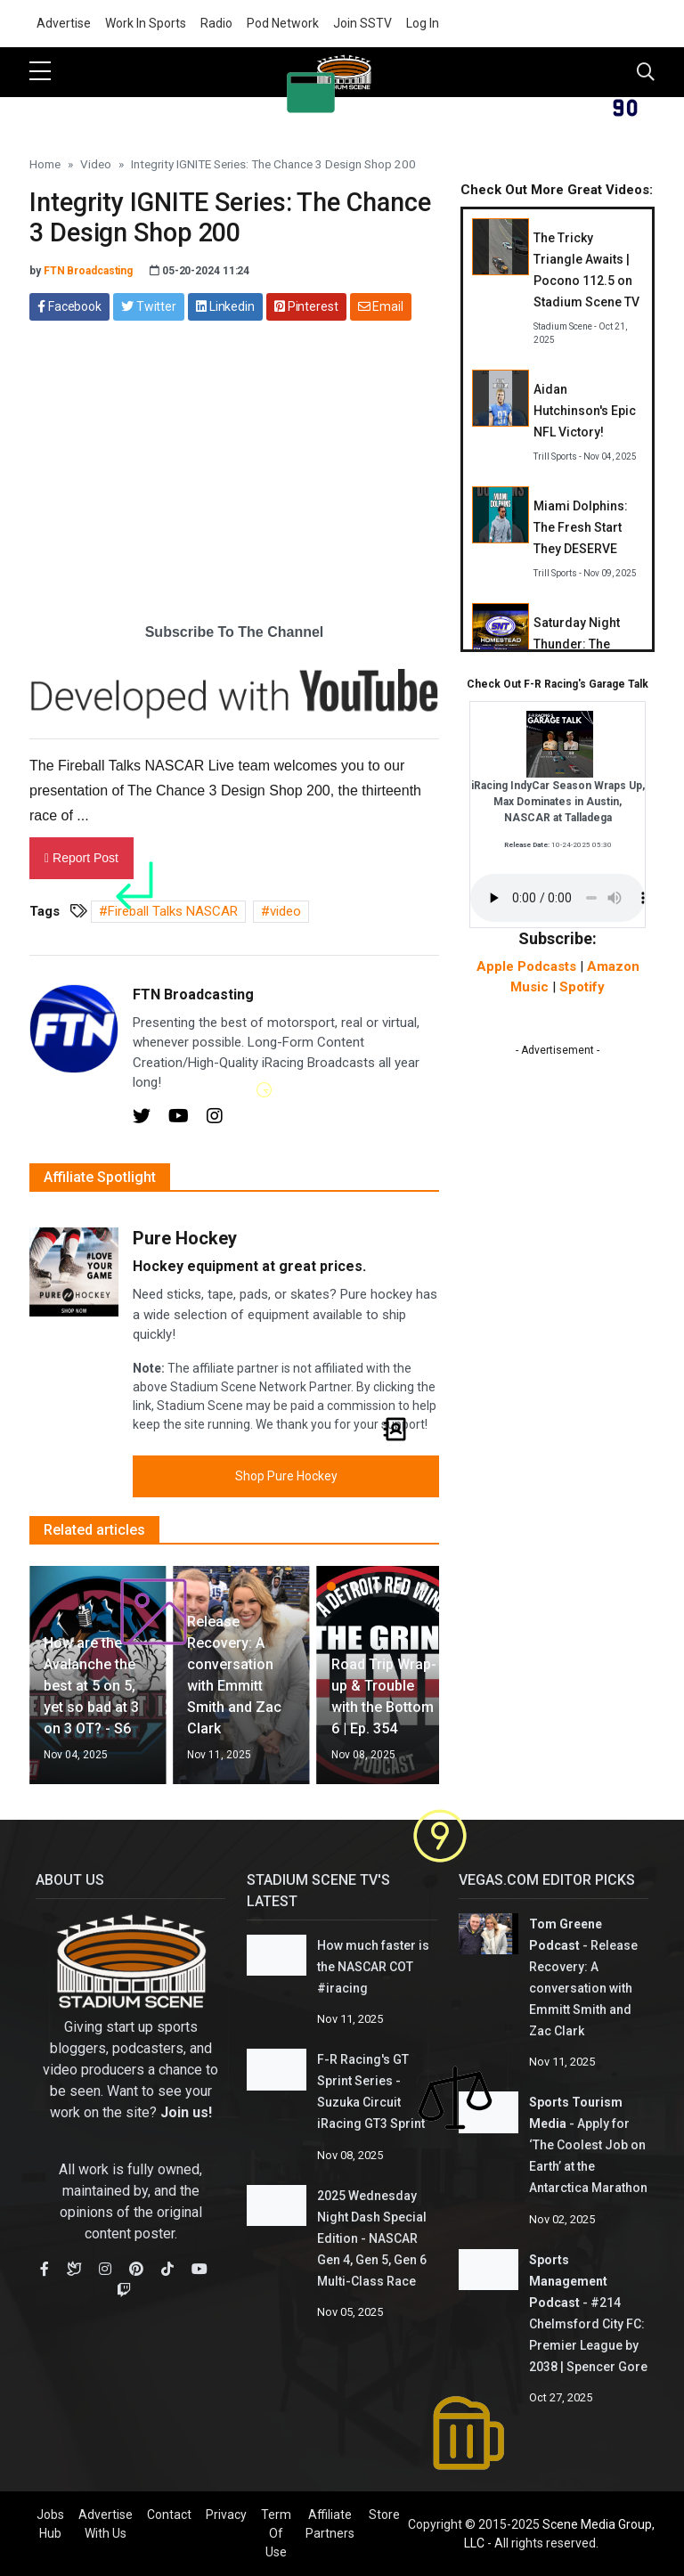 This screenshot has height=2576, width=684. What do you see at coordinates (625, 108) in the screenshot?
I see `displays the number 90 as a badge or counter` at bounding box center [625, 108].